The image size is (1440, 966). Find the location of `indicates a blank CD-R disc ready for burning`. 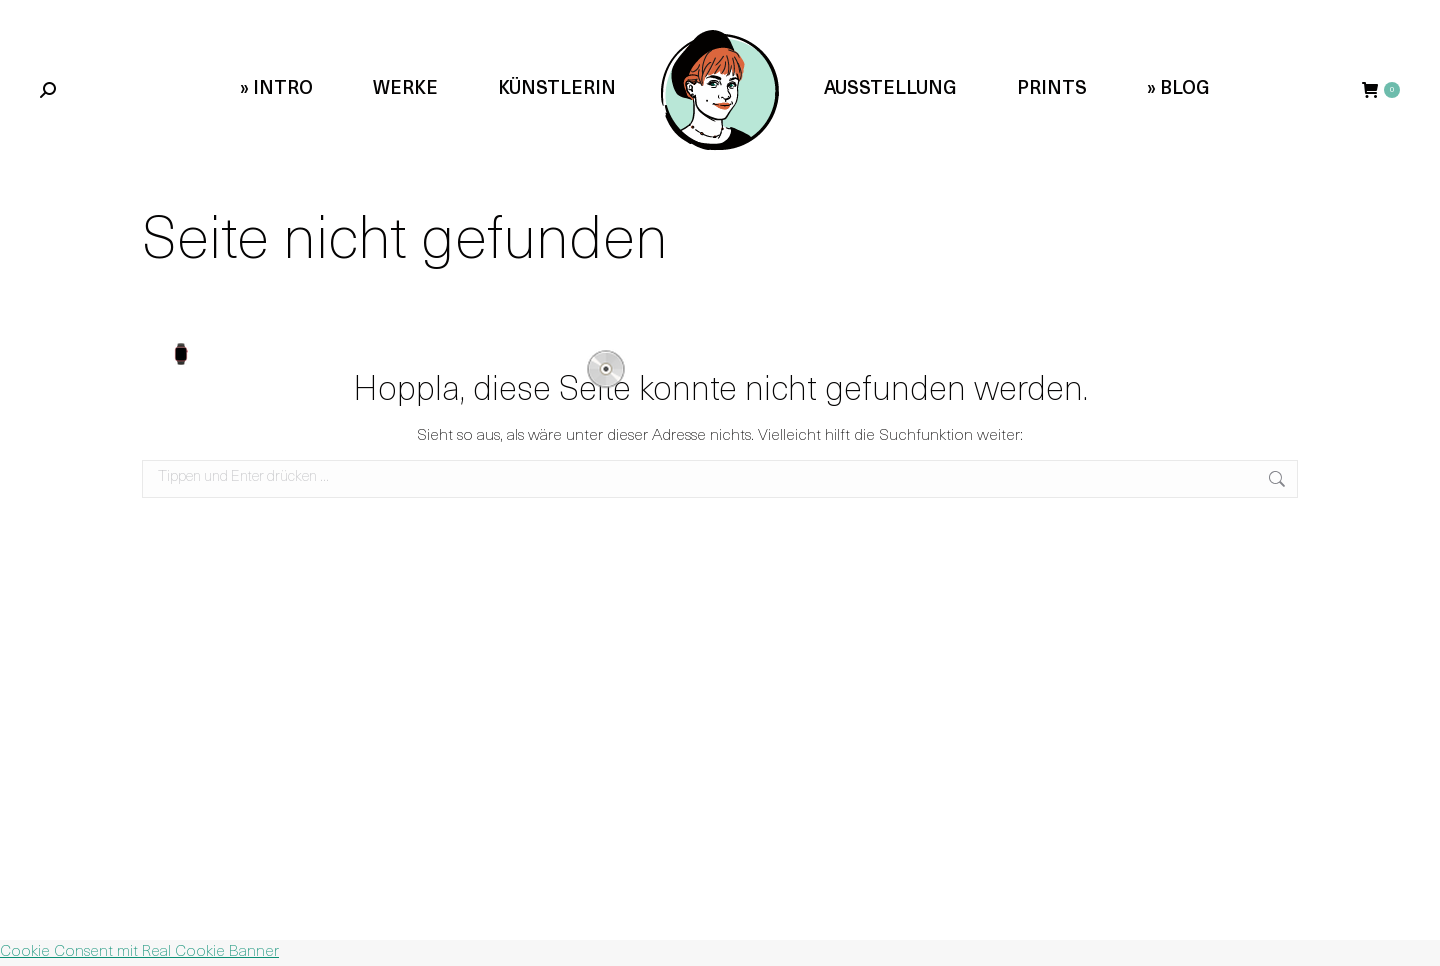

indicates a blank CD-R disc ready for burning is located at coordinates (606, 369).